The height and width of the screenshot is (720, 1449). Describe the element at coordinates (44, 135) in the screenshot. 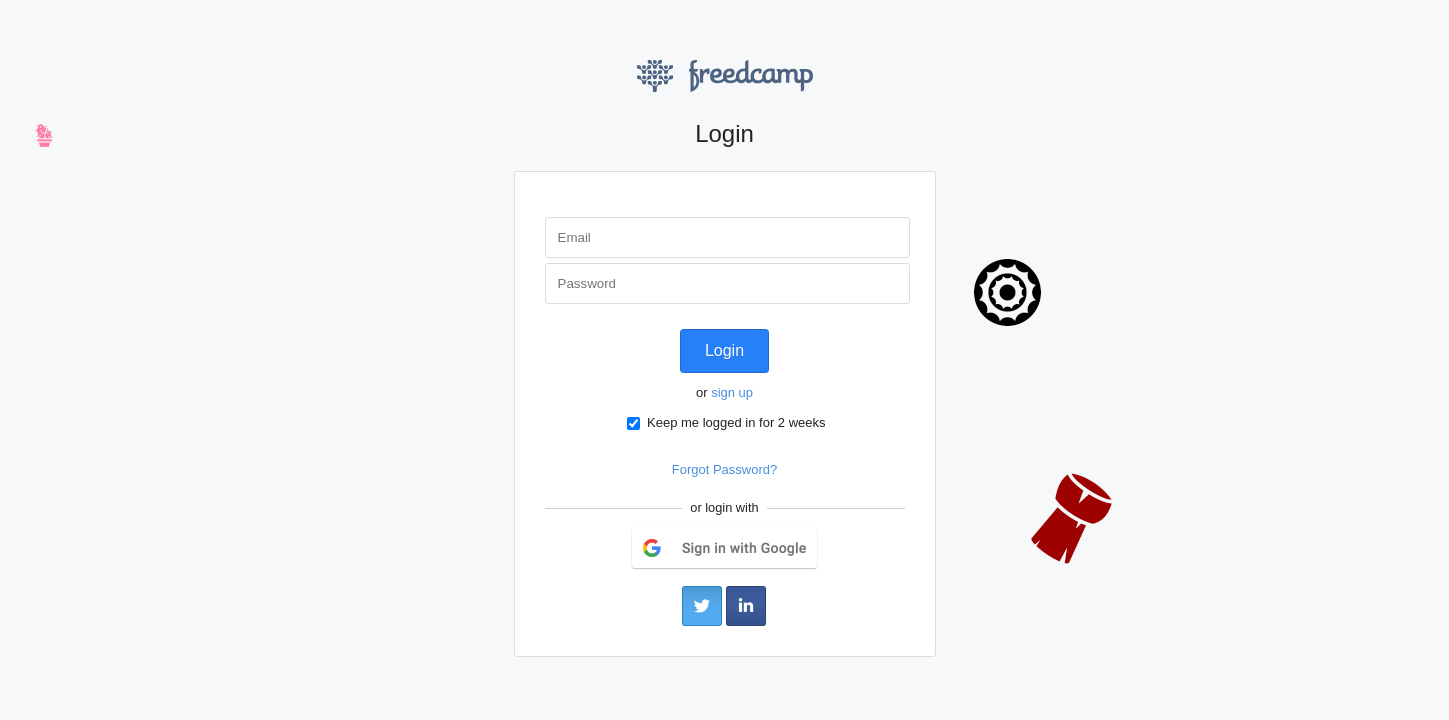

I see `decorative plant or garden category indicator` at that location.